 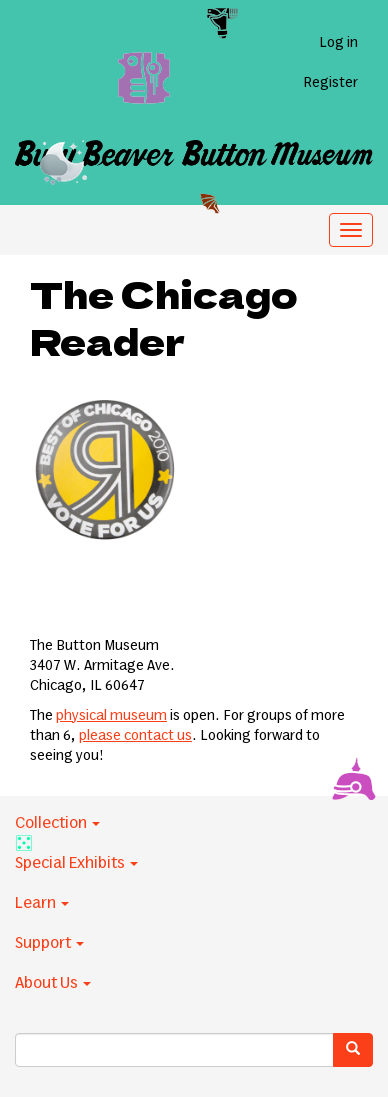 I want to click on roll the dice or take a random action, so click(x=24, y=843).